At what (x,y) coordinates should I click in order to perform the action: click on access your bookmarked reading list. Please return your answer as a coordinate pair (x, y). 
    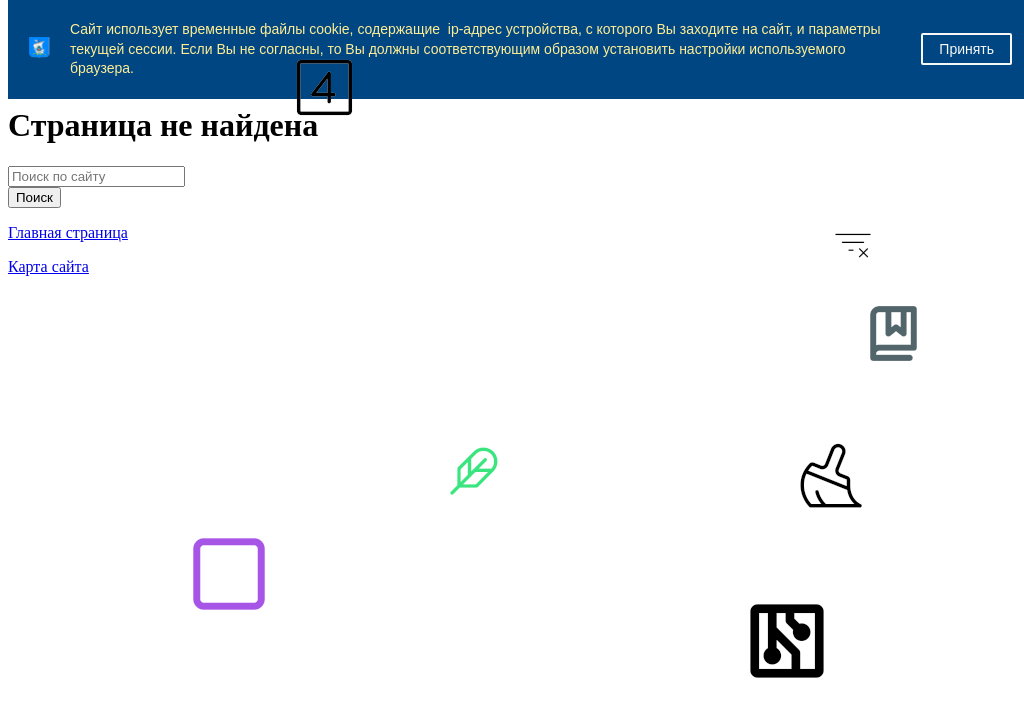
    Looking at the image, I should click on (893, 333).